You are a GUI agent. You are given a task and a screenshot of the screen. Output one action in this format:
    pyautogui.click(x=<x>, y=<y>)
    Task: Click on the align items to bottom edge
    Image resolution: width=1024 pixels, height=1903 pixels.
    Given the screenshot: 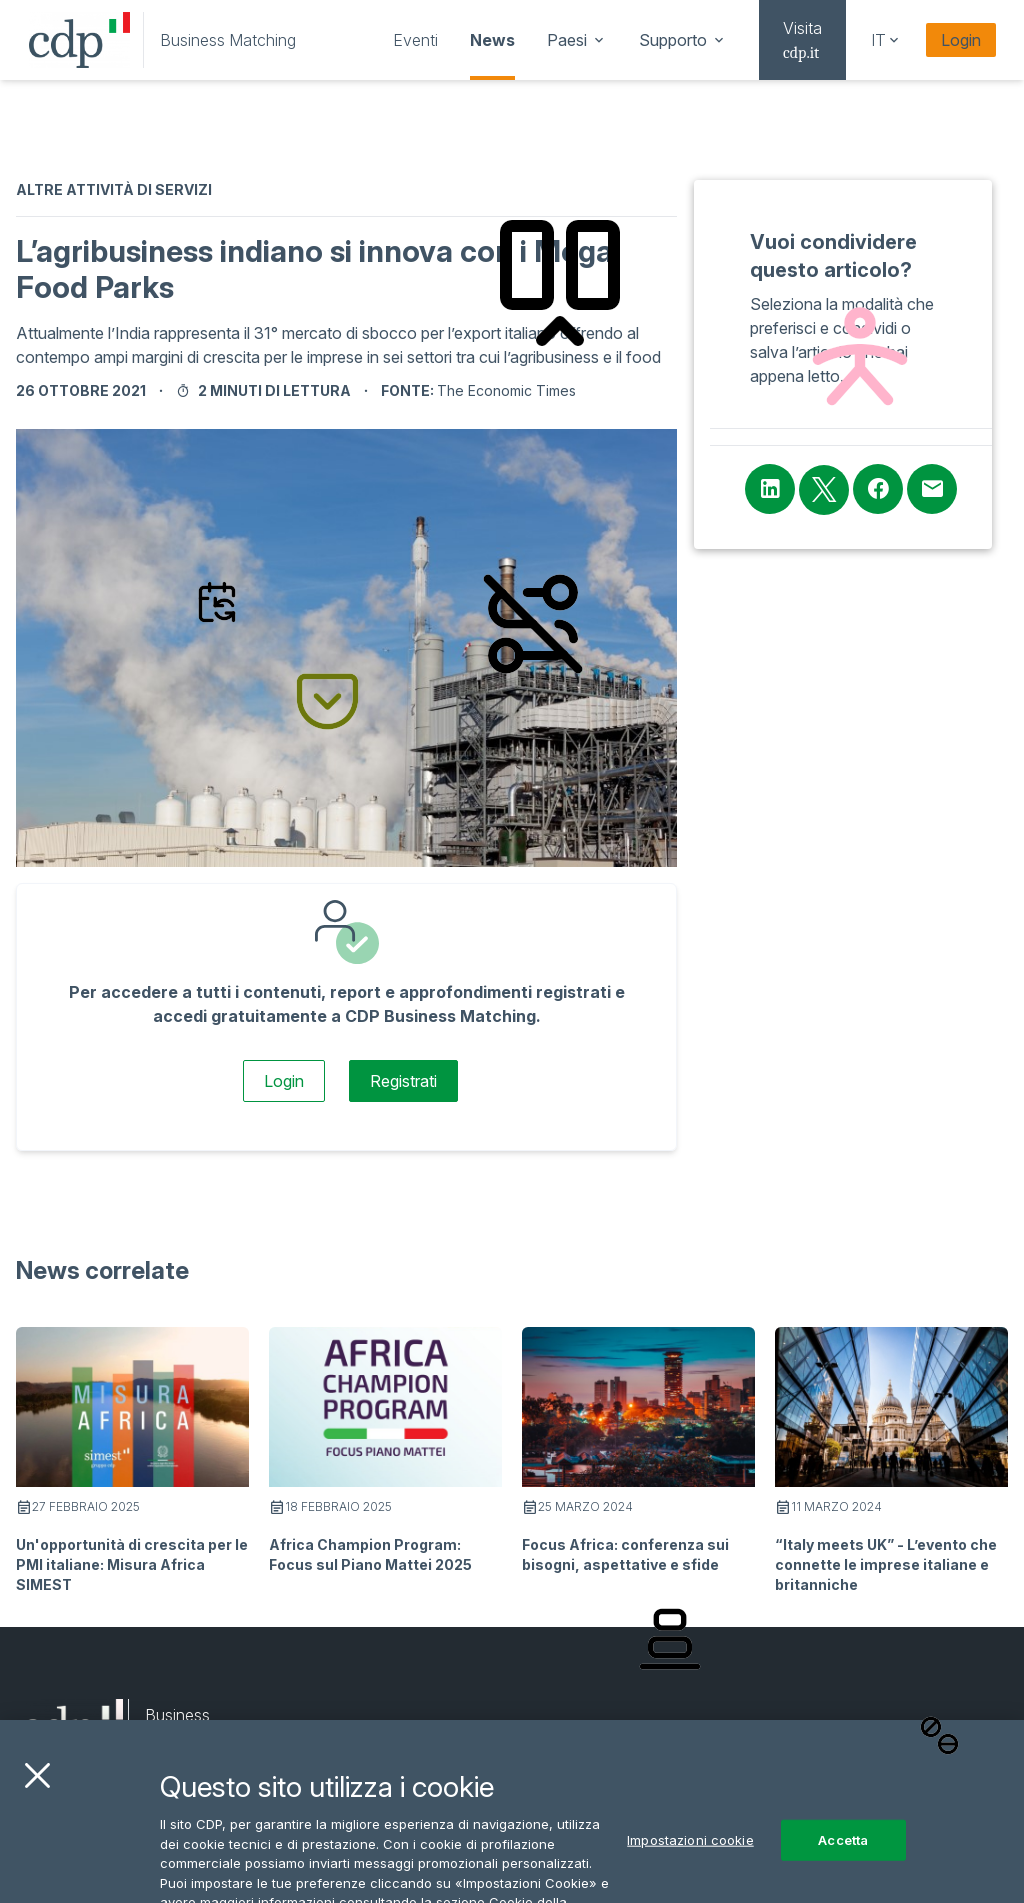 What is the action you would take?
    pyautogui.click(x=560, y=280)
    